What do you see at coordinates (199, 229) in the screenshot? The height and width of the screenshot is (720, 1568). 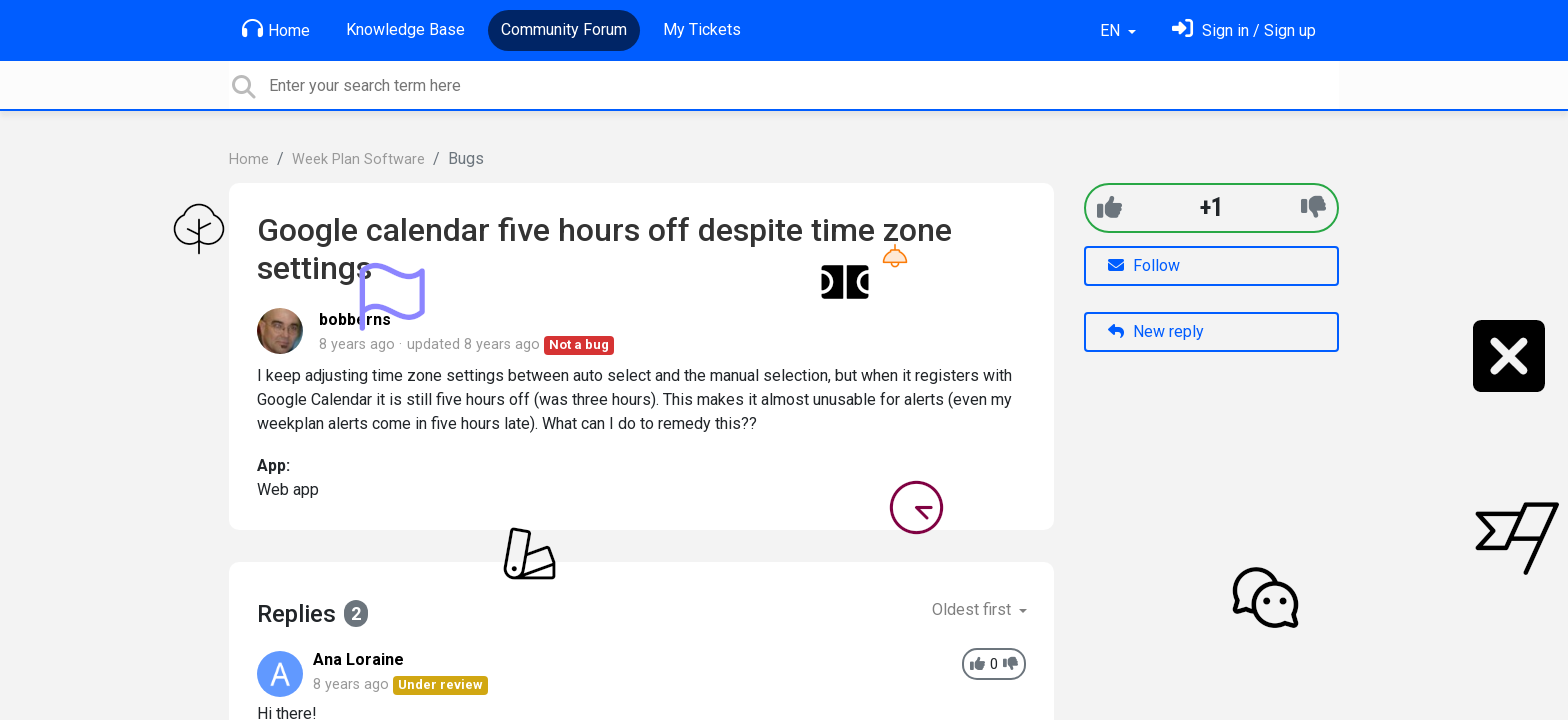 I see `access nature or parks category` at bounding box center [199, 229].